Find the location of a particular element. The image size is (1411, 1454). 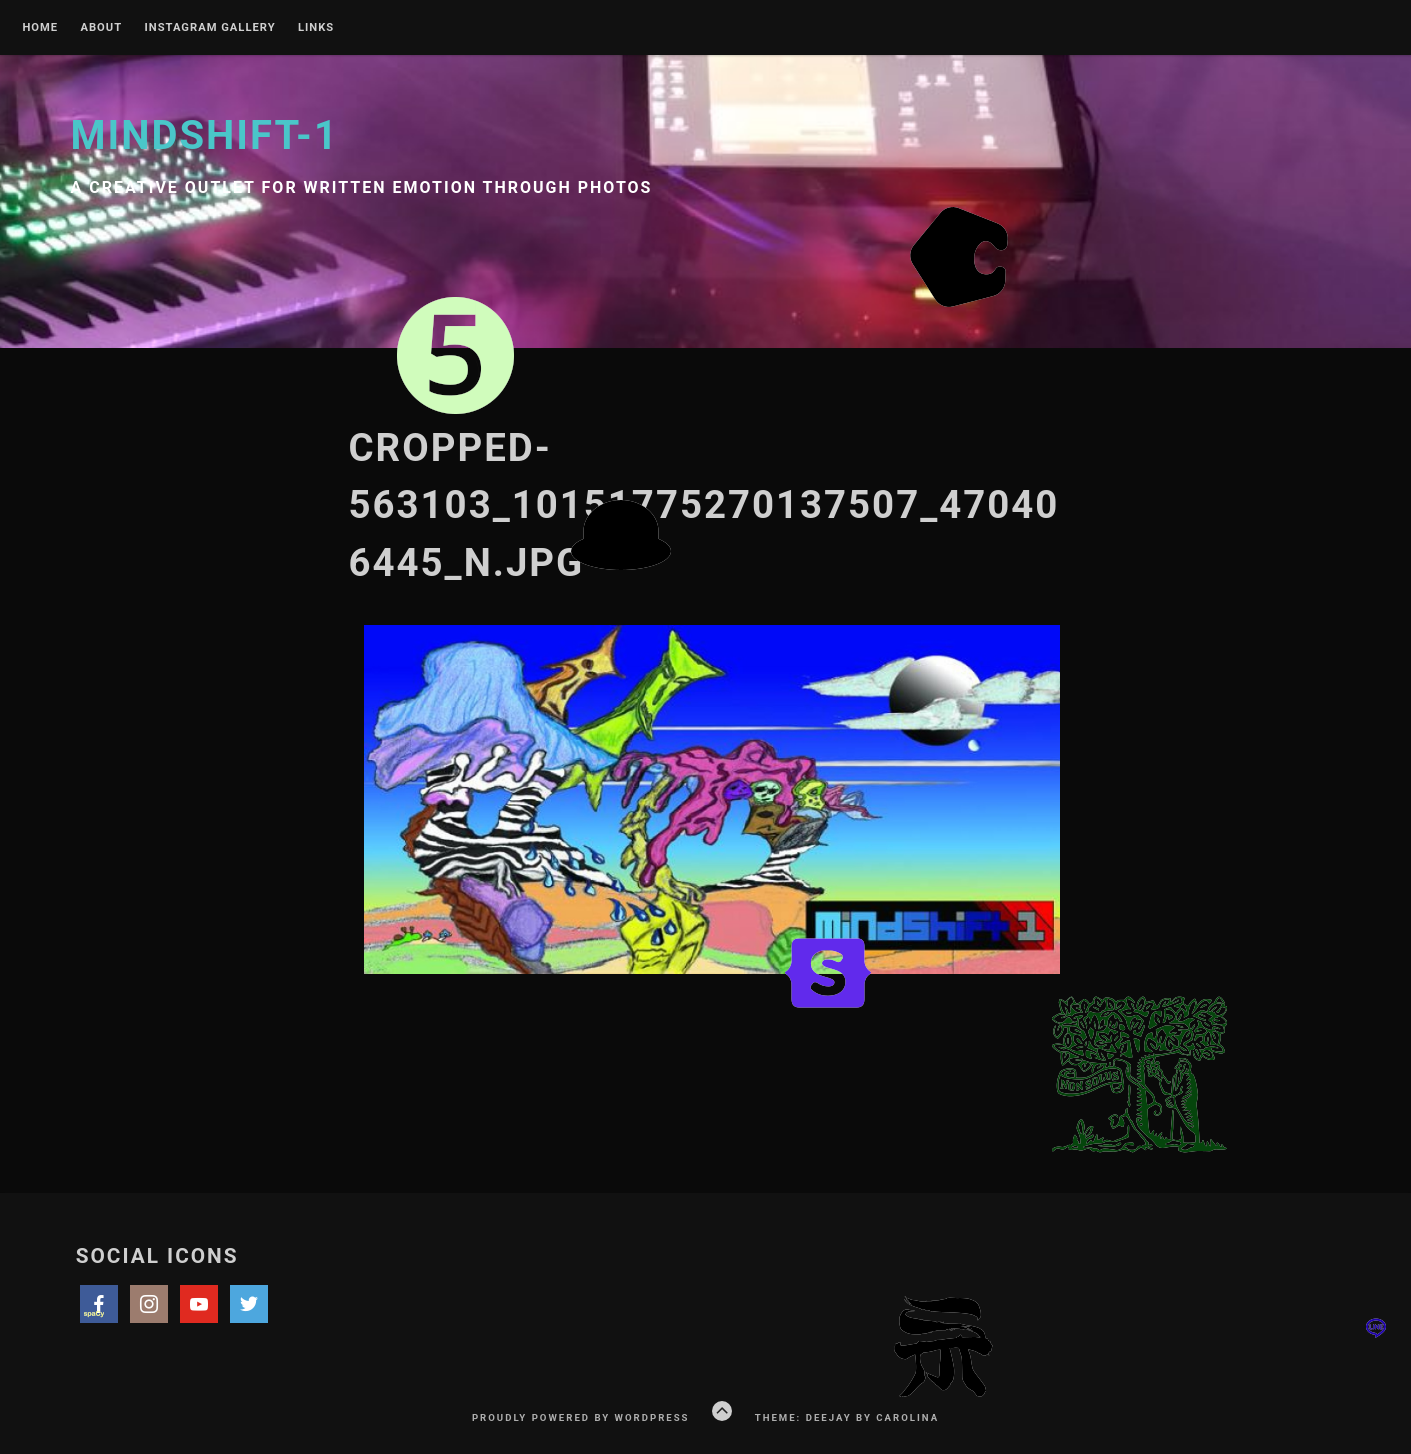

statamic content management system logo is located at coordinates (828, 973).